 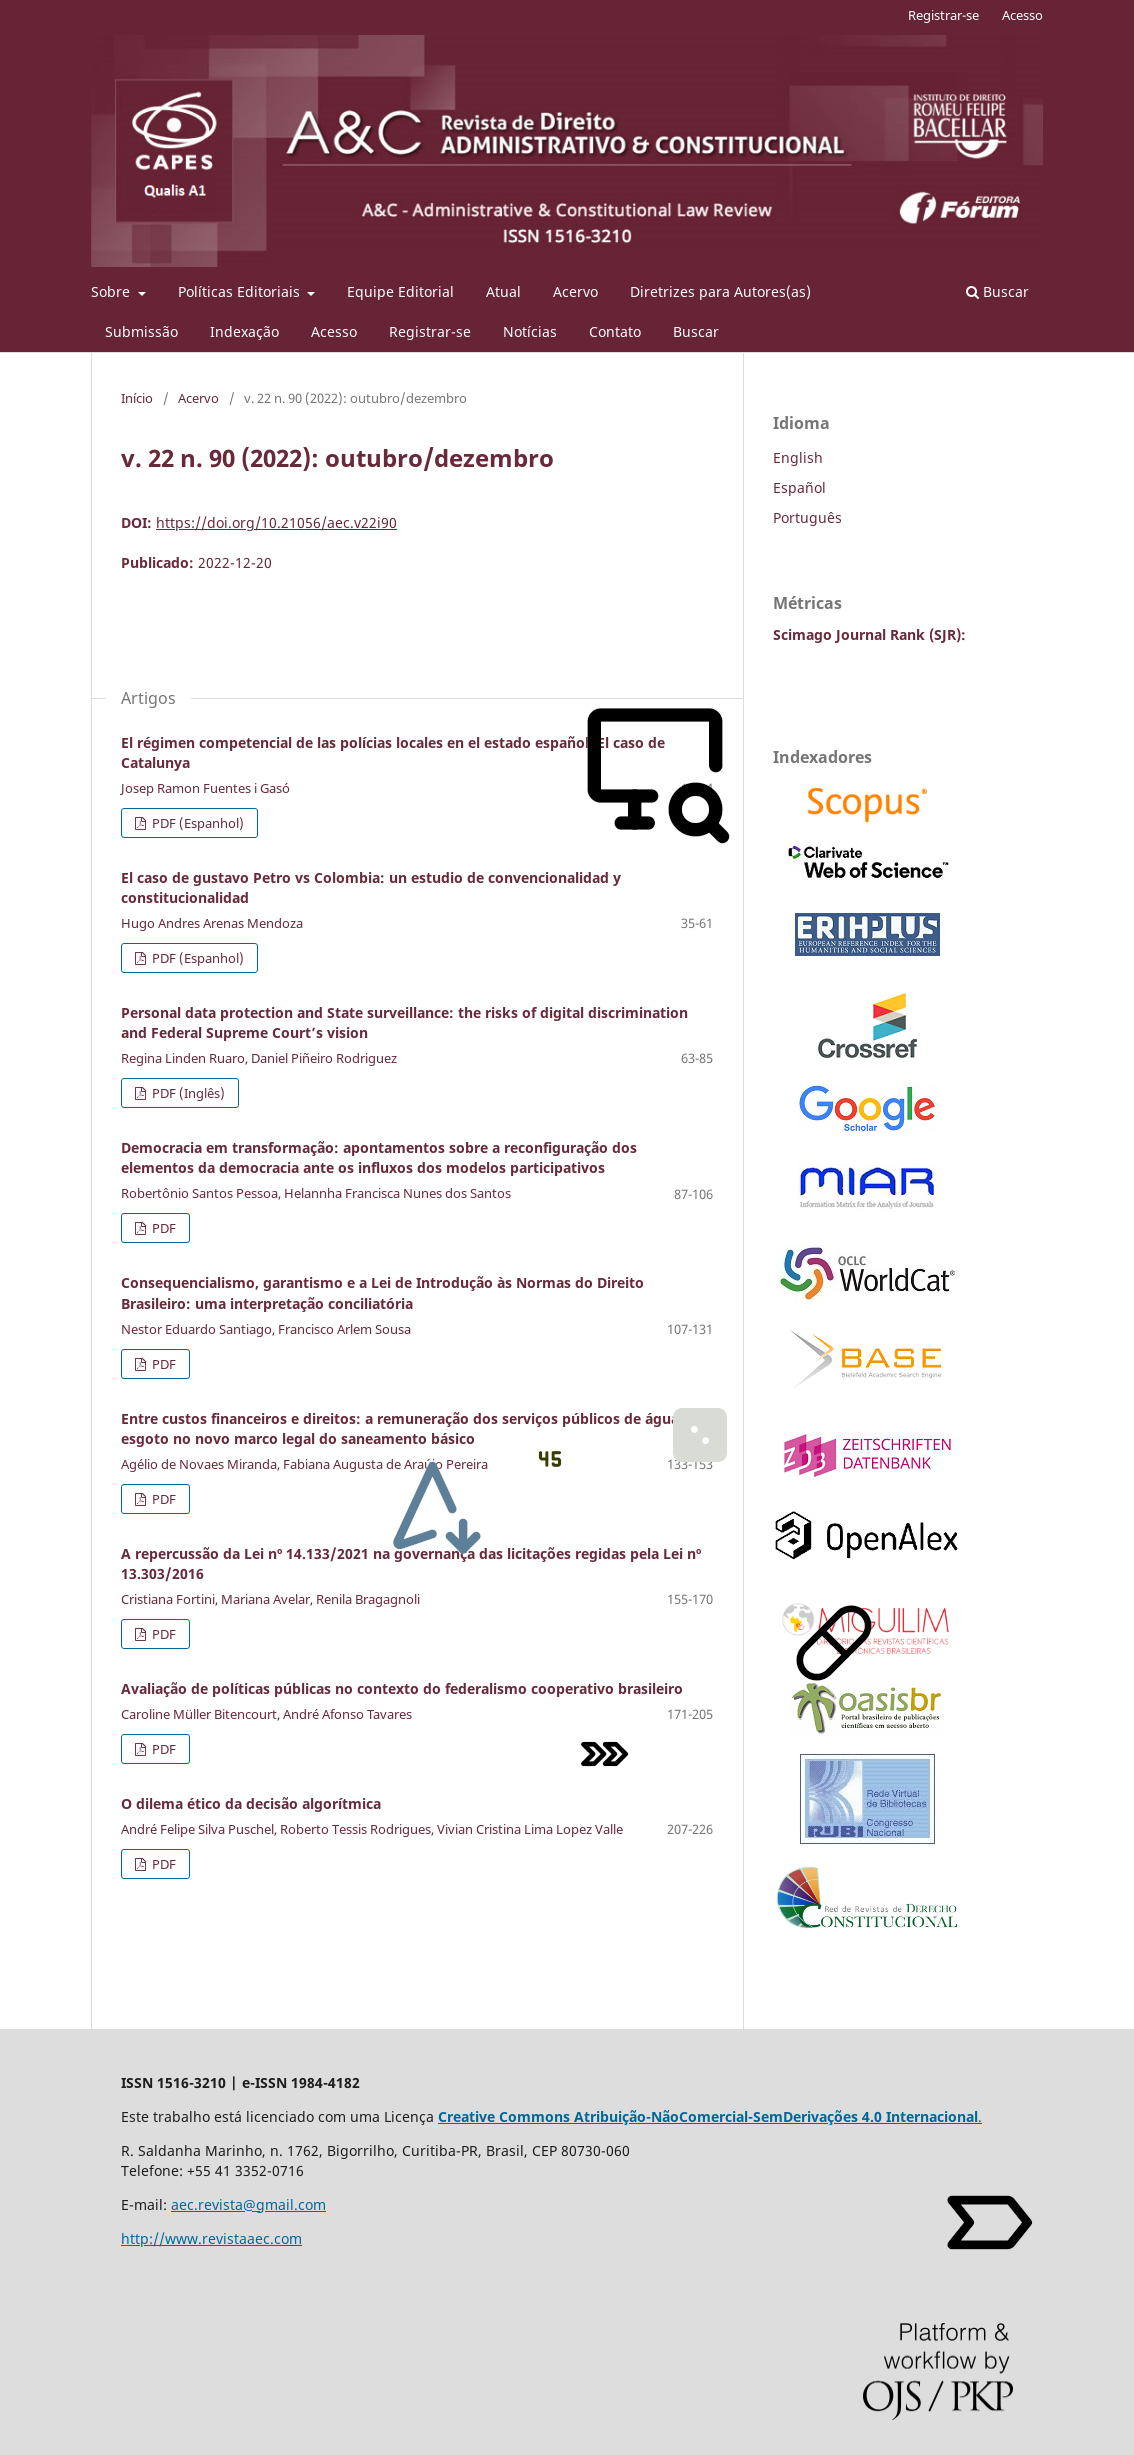 I want to click on roll dice or randomize selection, so click(x=700, y=1435).